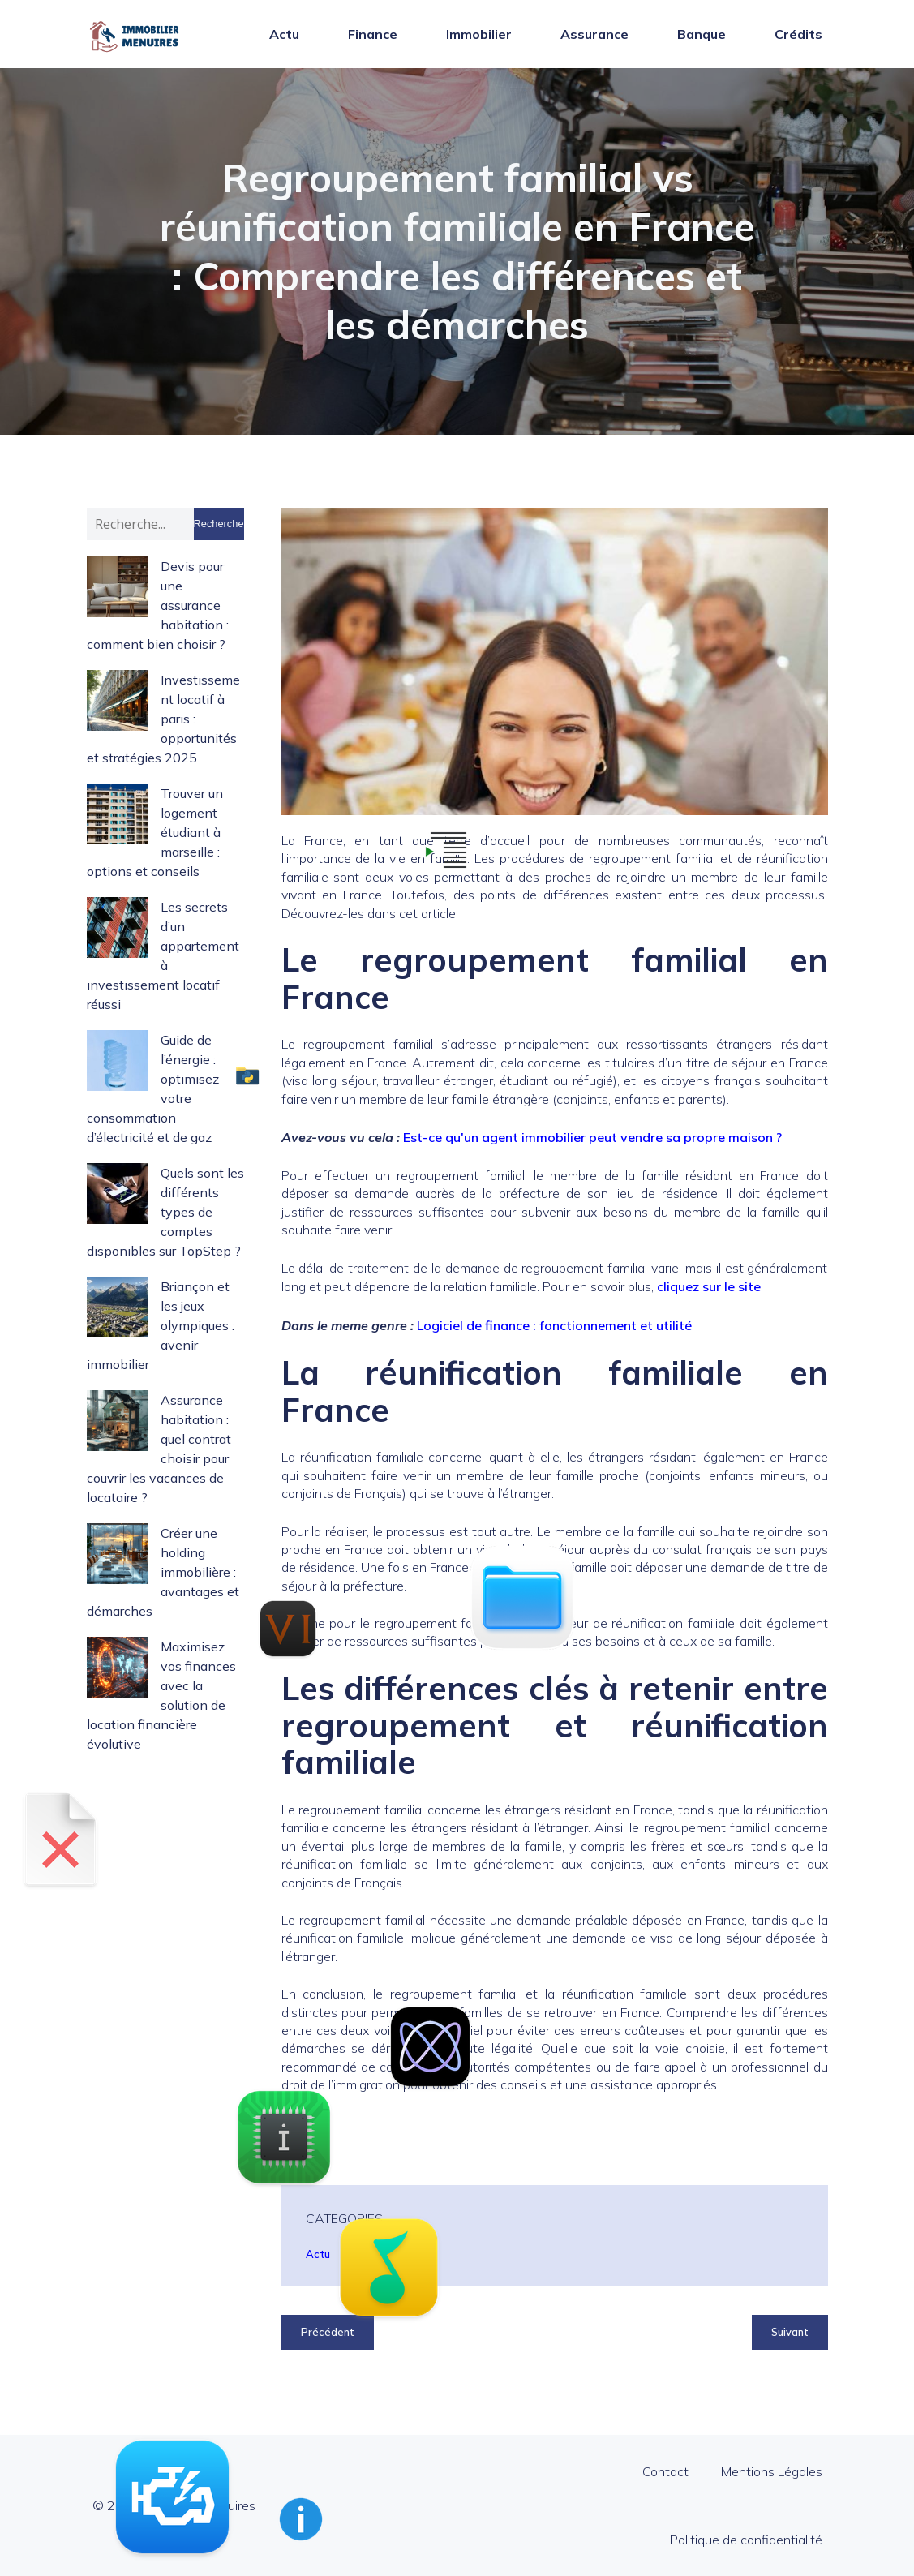 This screenshot has height=2576, width=914. Describe the element at coordinates (430, 2046) in the screenshot. I see `open ladybird web browser` at that location.